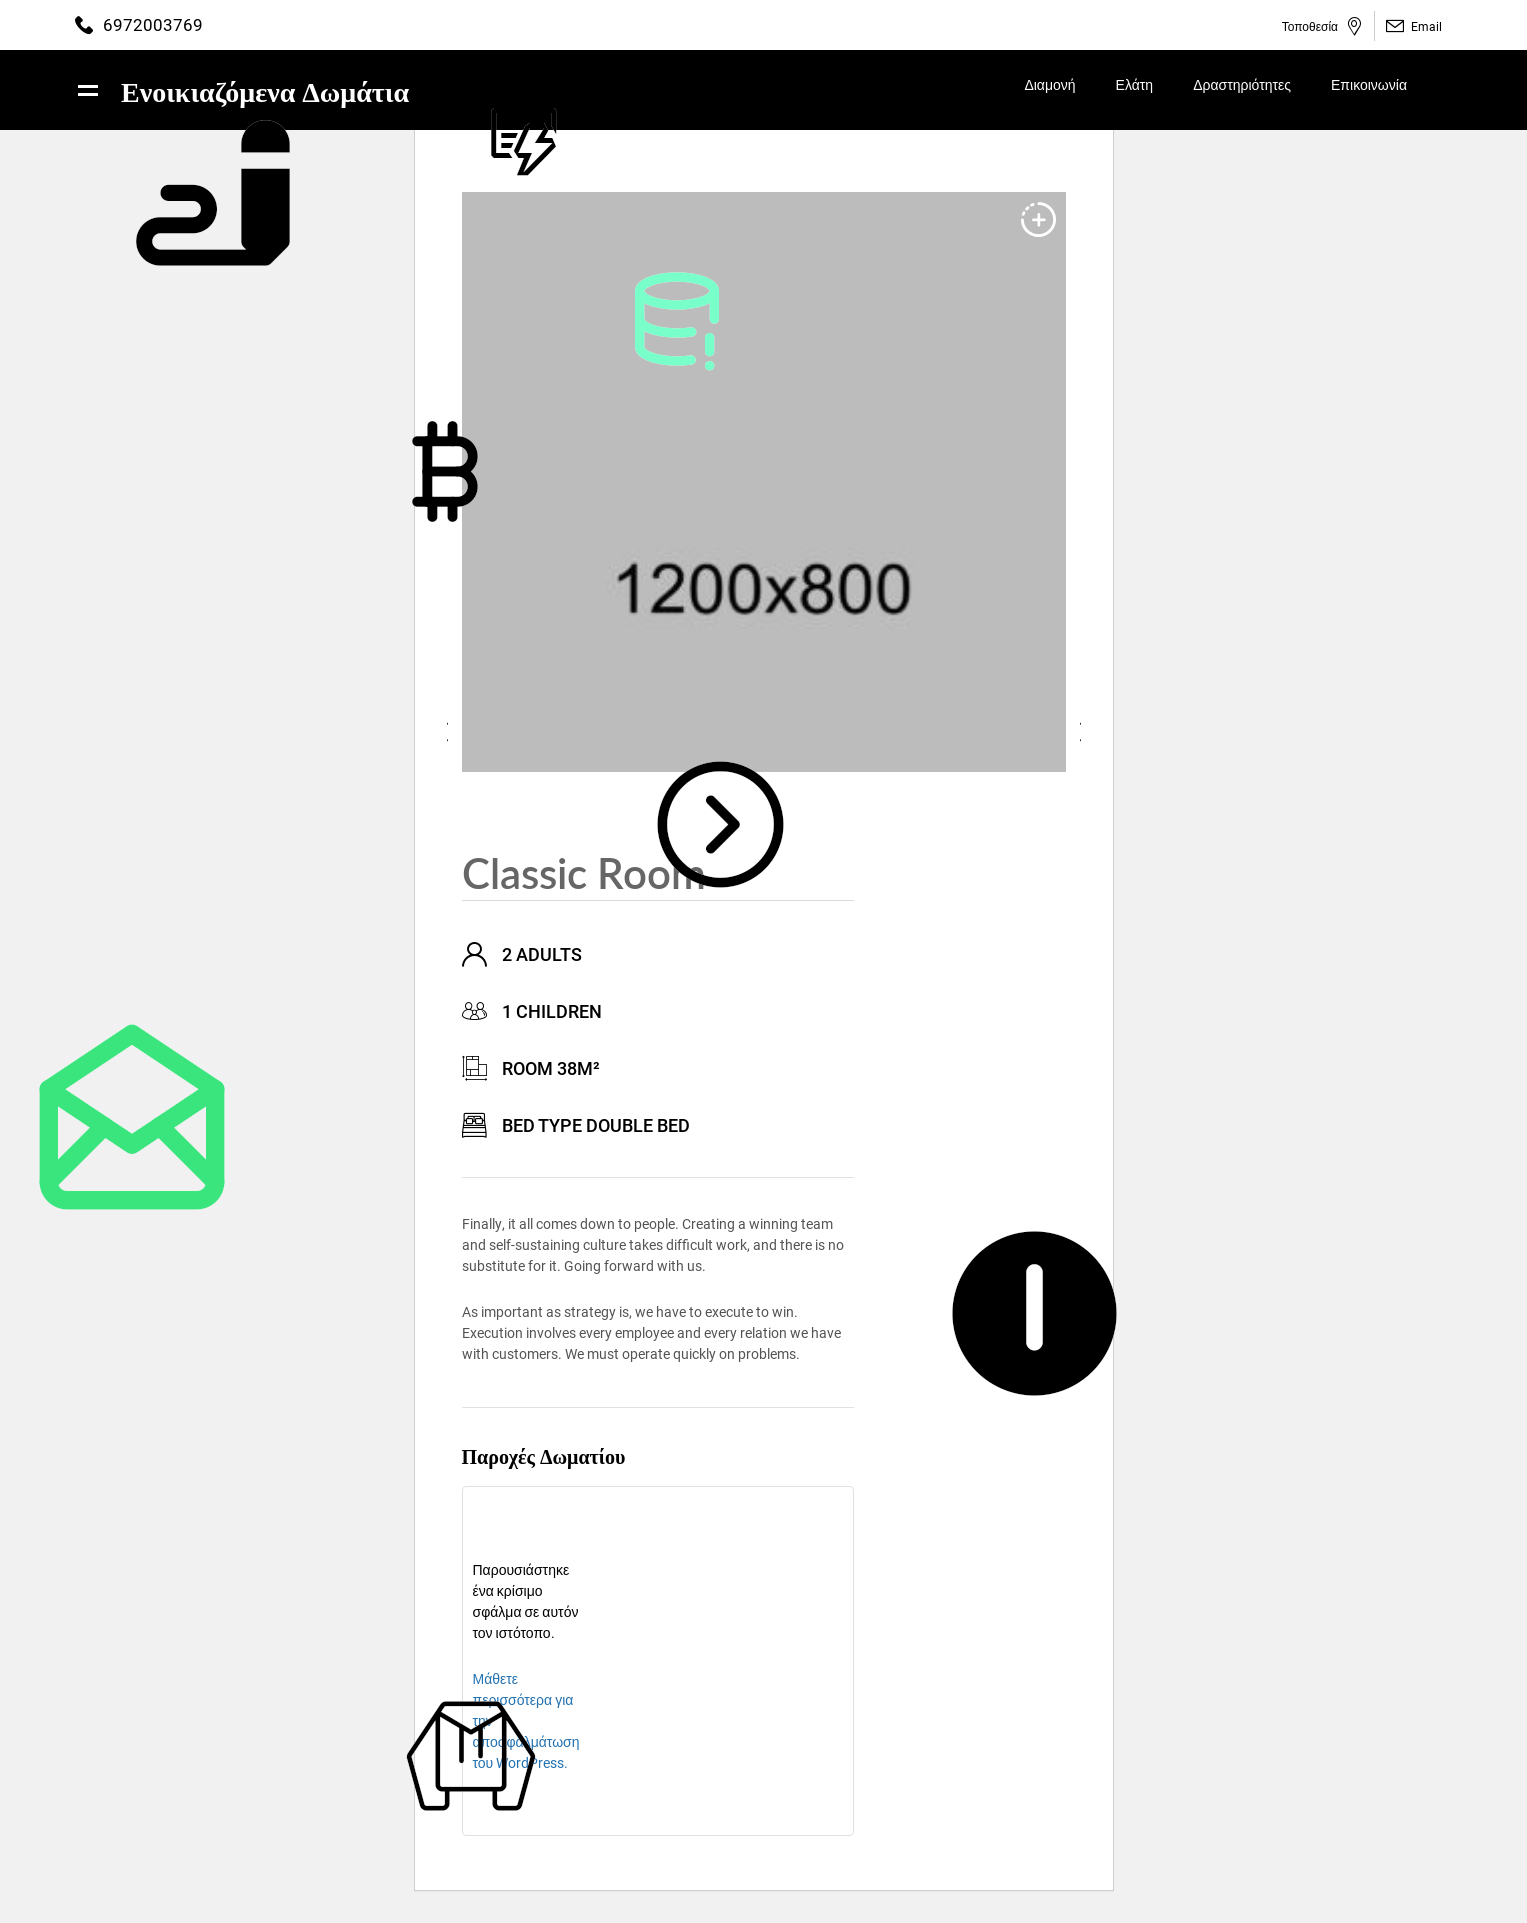  What do you see at coordinates (132, 1117) in the screenshot?
I see `indicates a read or opened email` at bounding box center [132, 1117].